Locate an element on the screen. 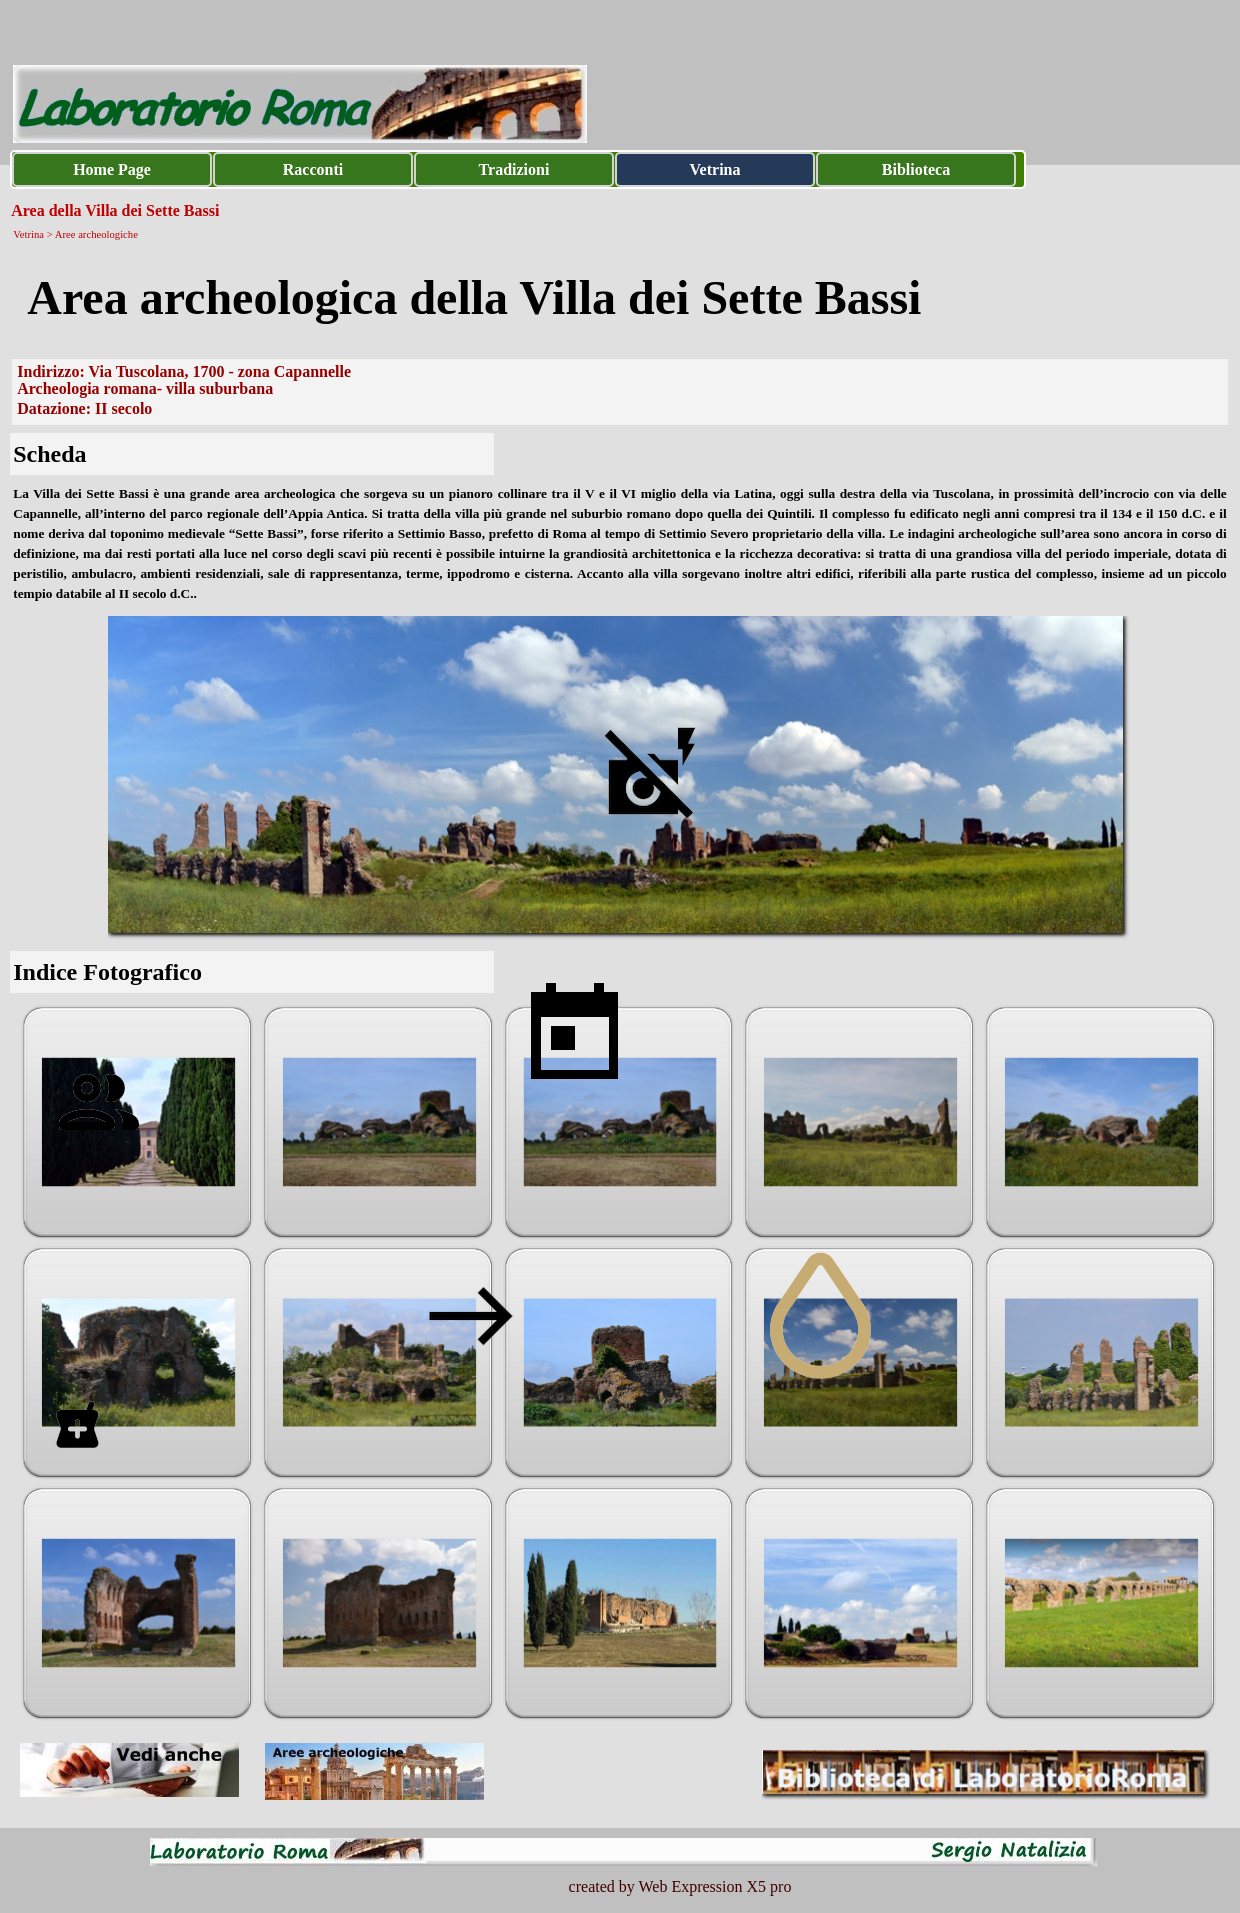 The height and width of the screenshot is (1913, 1240). adjust water or hydration settings is located at coordinates (820, 1315).